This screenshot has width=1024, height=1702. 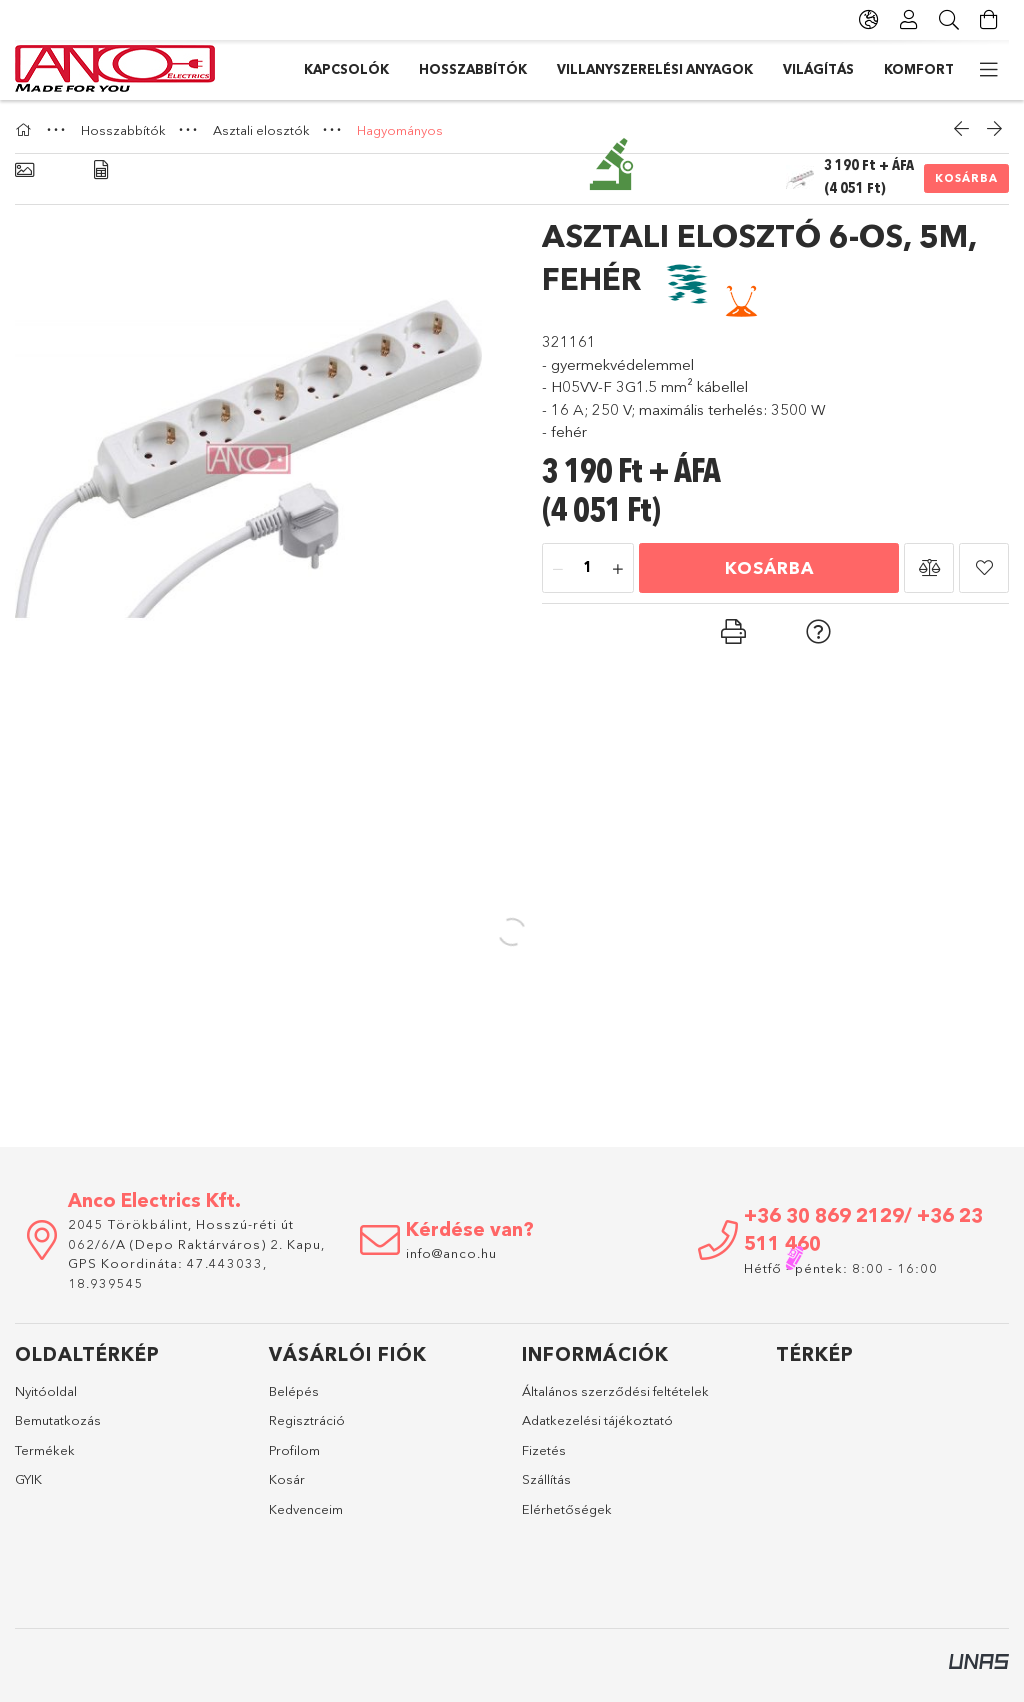 I want to click on access research or analysis tools, so click(x=611, y=163).